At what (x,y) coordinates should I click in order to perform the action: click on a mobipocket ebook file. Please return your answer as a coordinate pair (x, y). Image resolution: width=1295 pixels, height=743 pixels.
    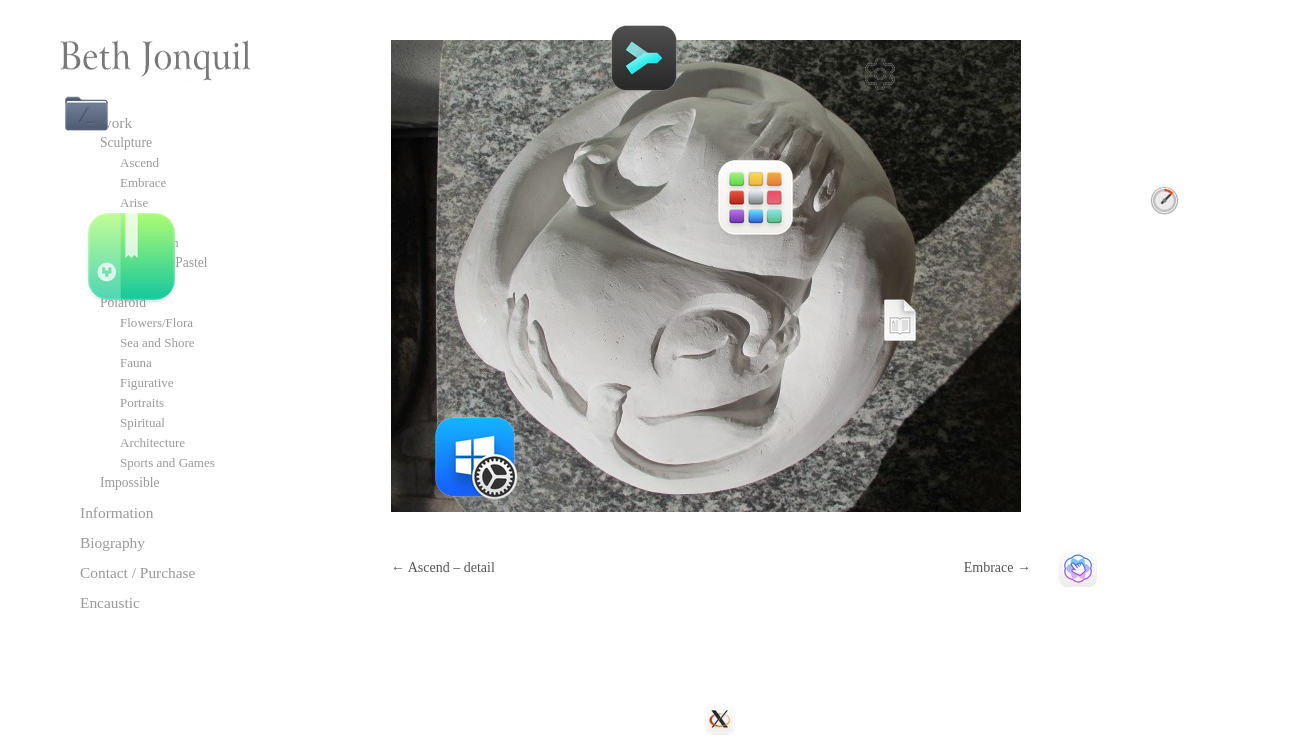
    Looking at the image, I should click on (900, 321).